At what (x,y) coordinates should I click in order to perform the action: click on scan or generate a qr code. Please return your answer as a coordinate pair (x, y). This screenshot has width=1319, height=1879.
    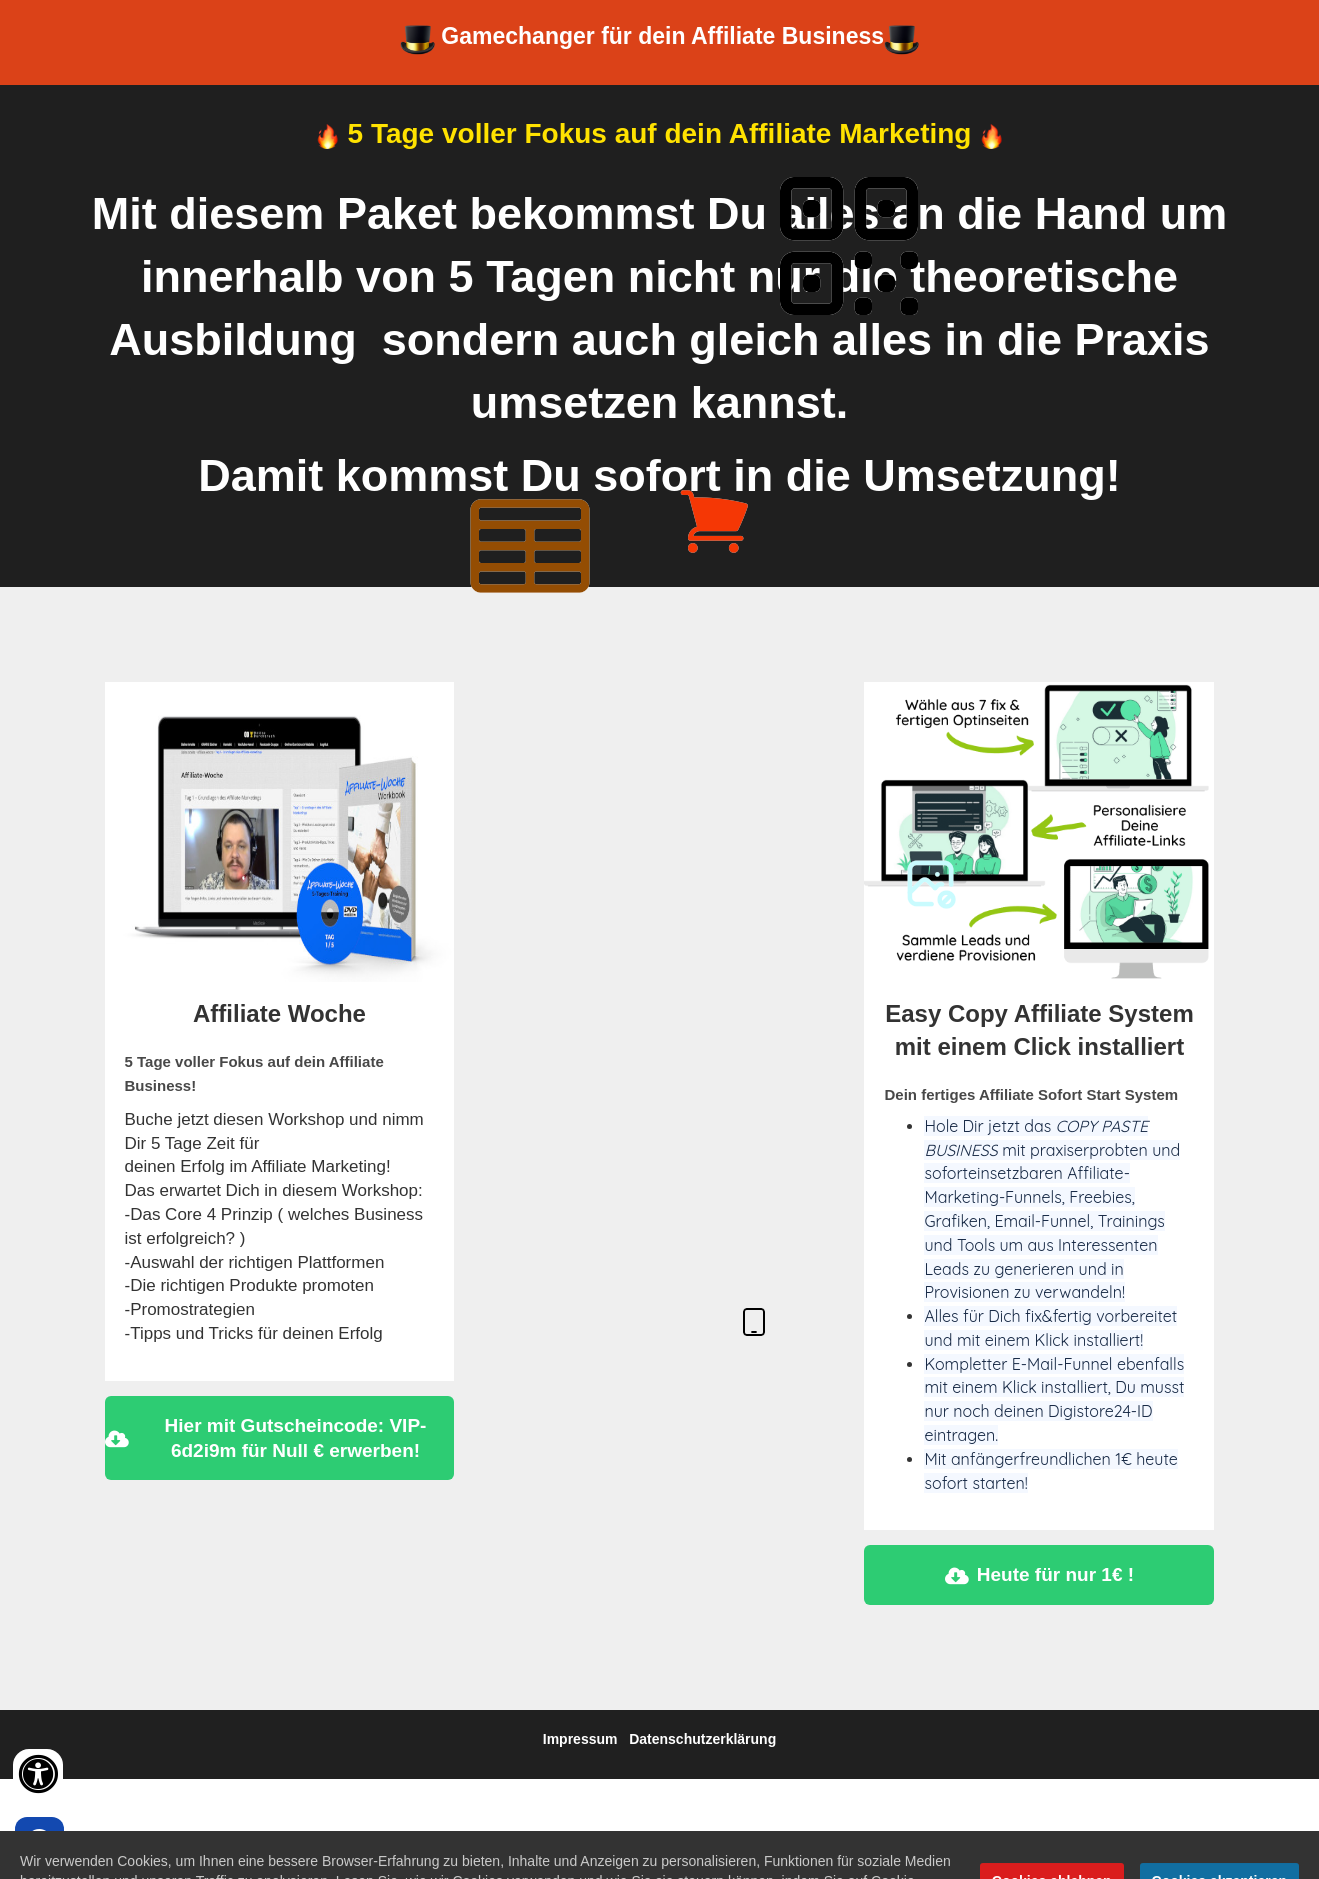
    Looking at the image, I should click on (849, 246).